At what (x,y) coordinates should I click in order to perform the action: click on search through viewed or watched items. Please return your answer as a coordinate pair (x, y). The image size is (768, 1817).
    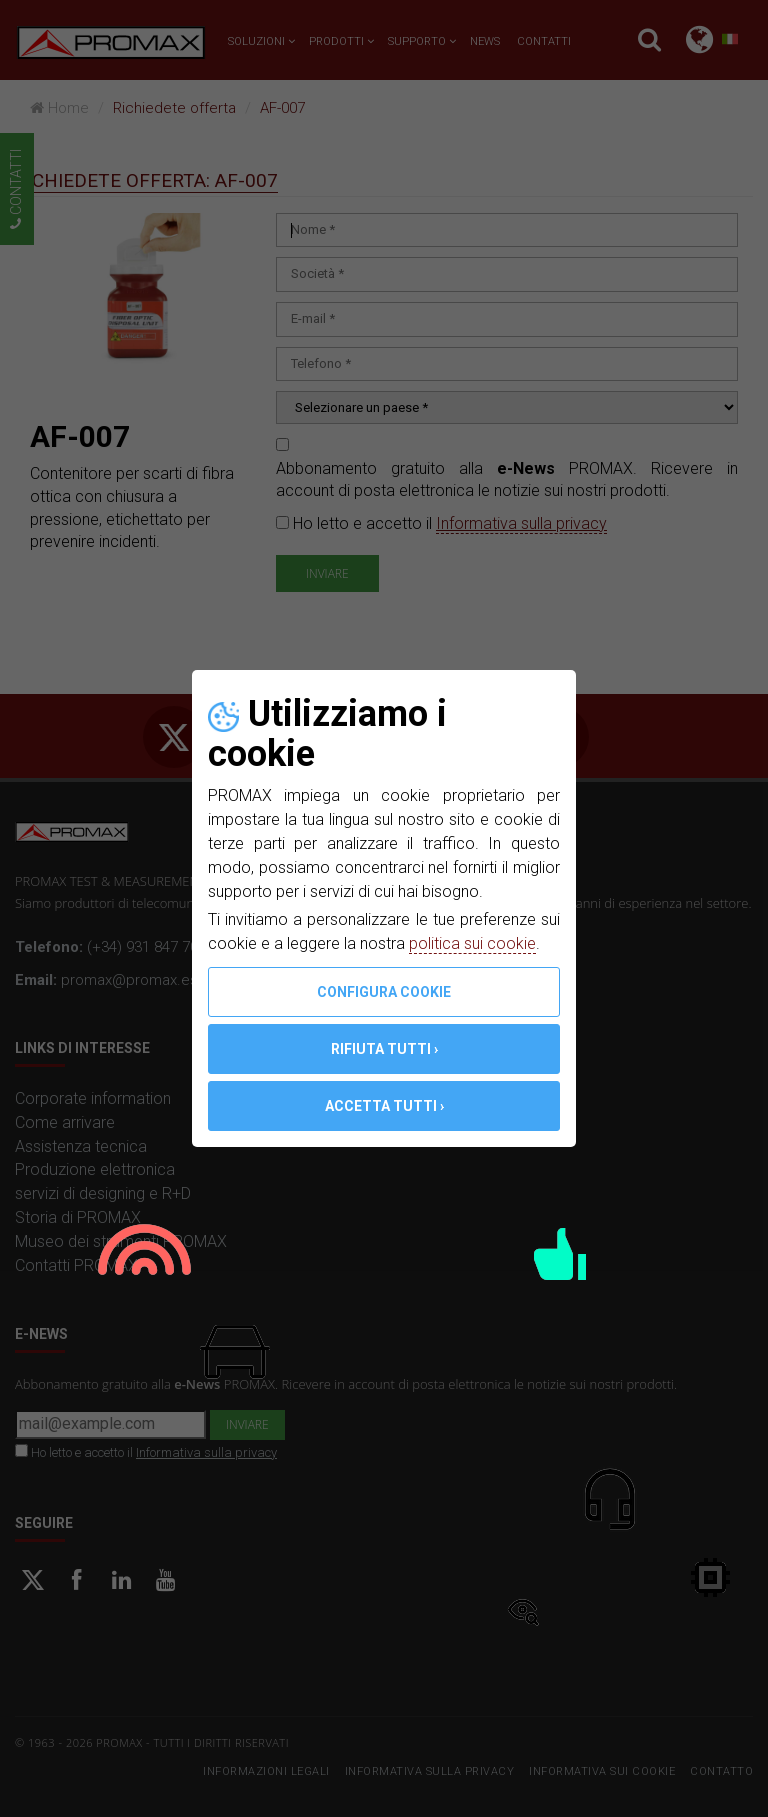
    Looking at the image, I should click on (522, 1609).